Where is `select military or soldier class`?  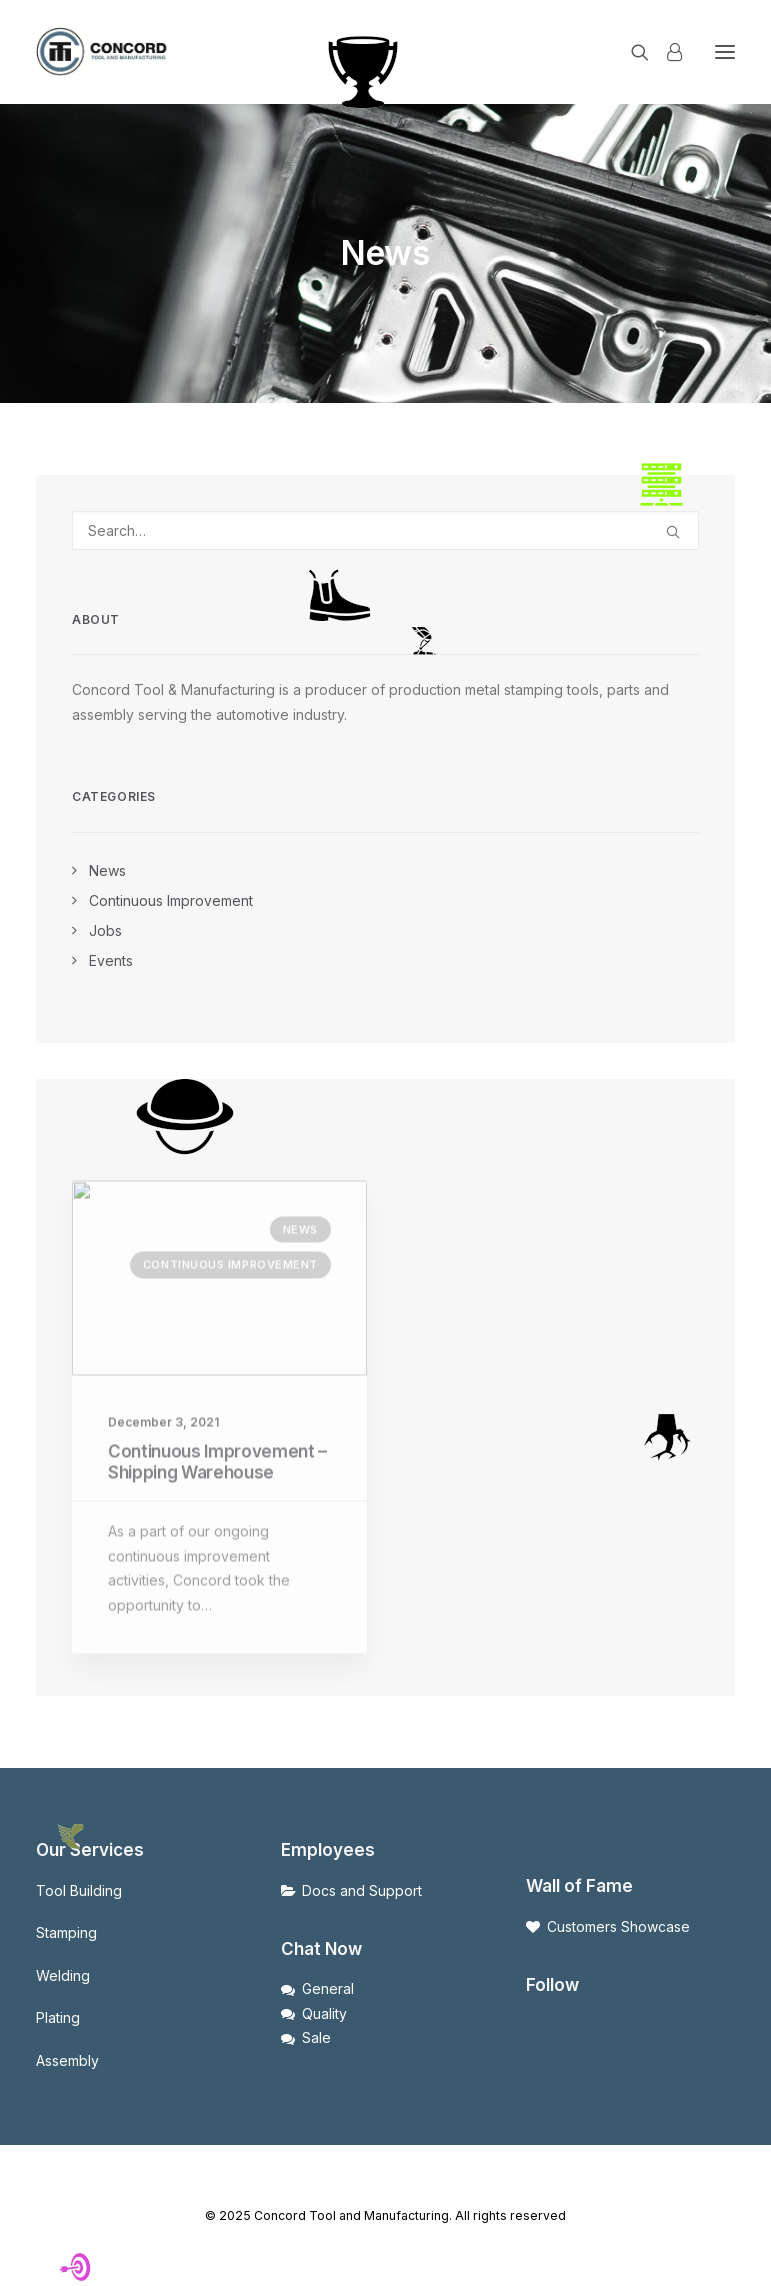 select military or soldier class is located at coordinates (185, 1118).